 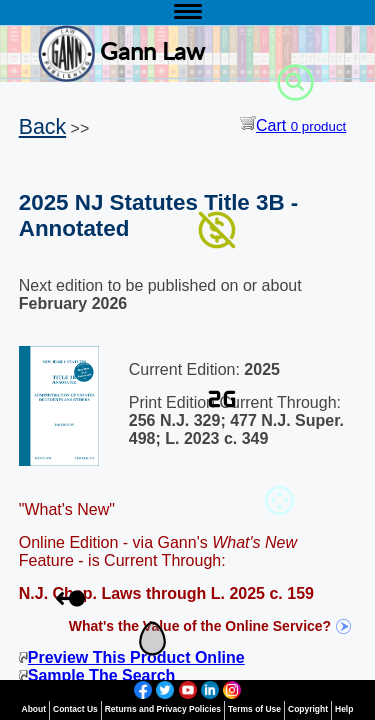 What do you see at coordinates (222, 399) in the screenshot?
I see `indicates 2G cellular network connection` at bounding box center [222, 399].